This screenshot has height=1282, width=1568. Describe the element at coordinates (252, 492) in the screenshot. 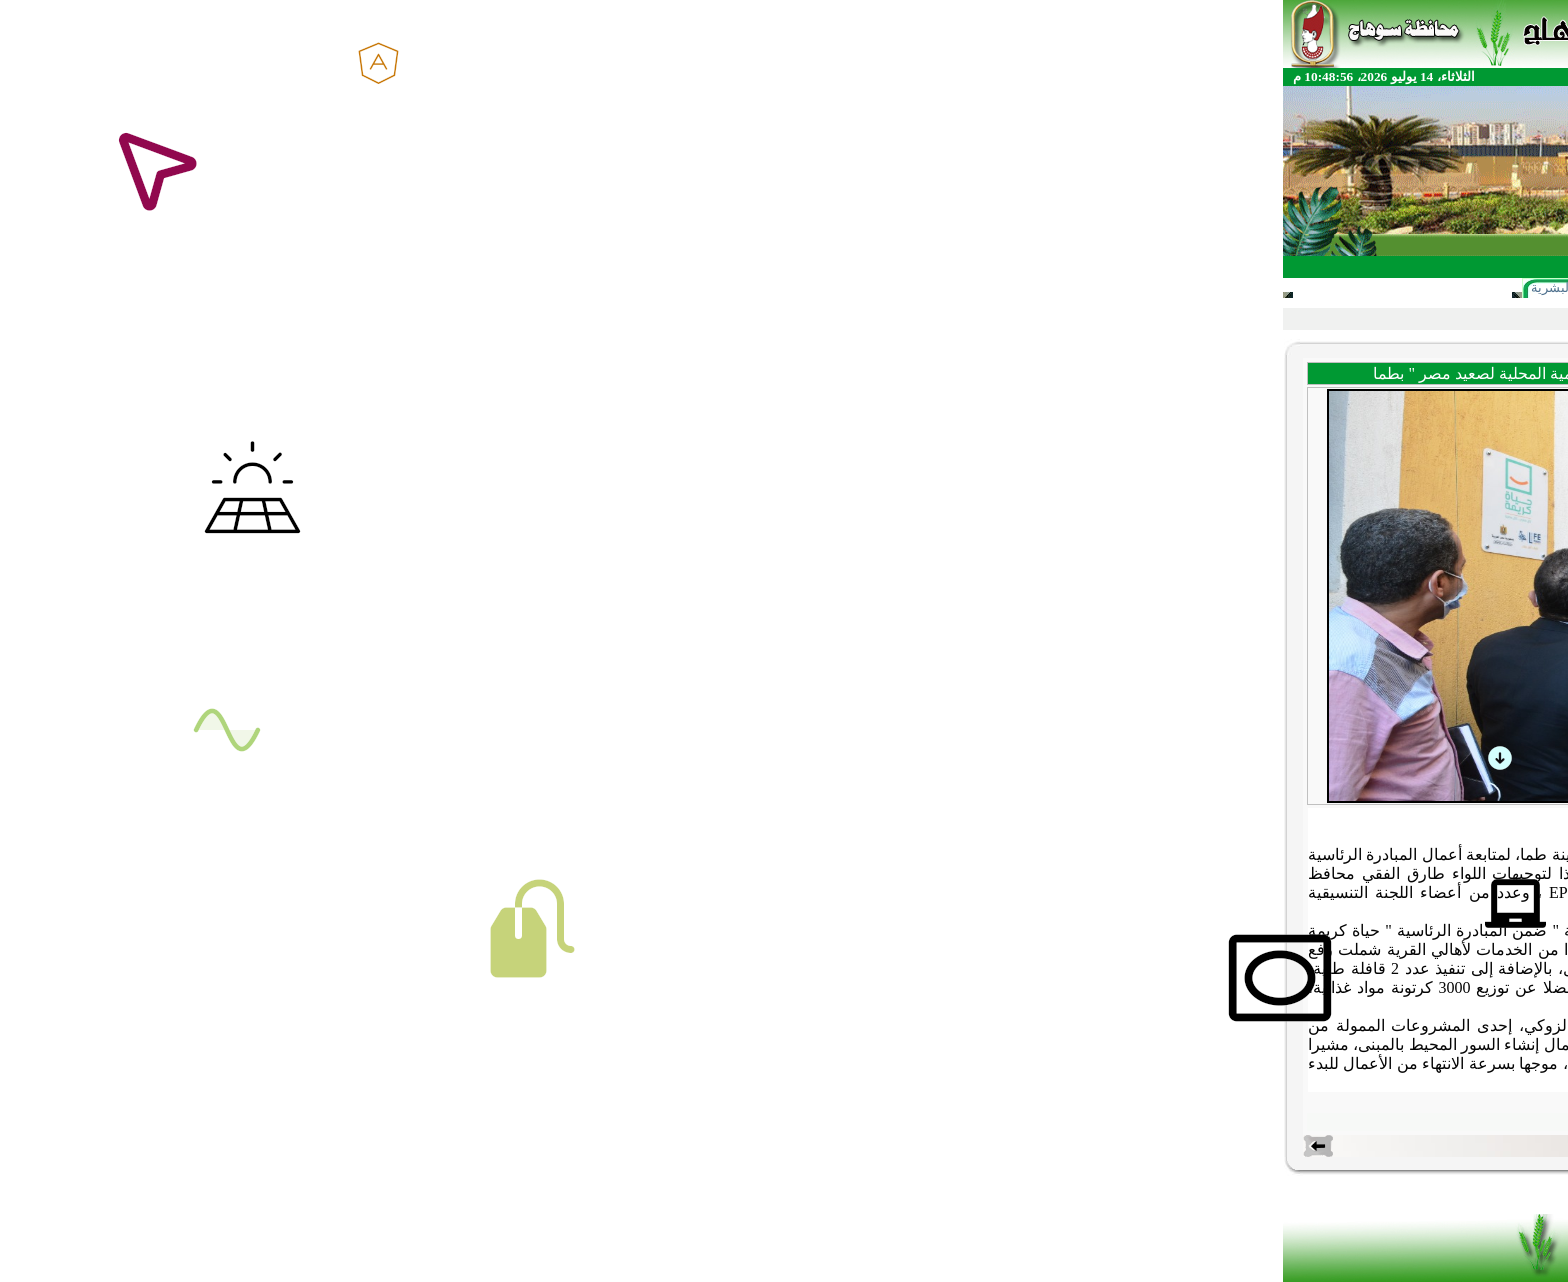

I see `access solar energy settings` at that location.